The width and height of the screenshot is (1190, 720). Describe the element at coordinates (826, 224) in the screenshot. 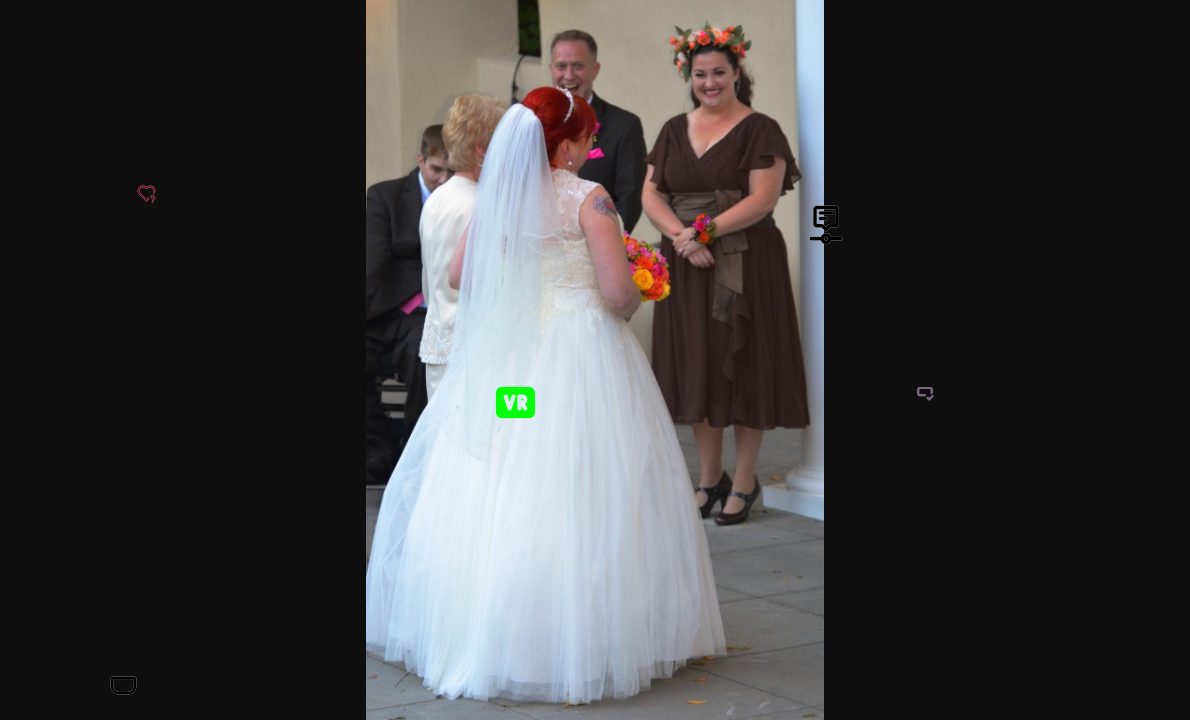

I see `view event details on timeline` at that location.